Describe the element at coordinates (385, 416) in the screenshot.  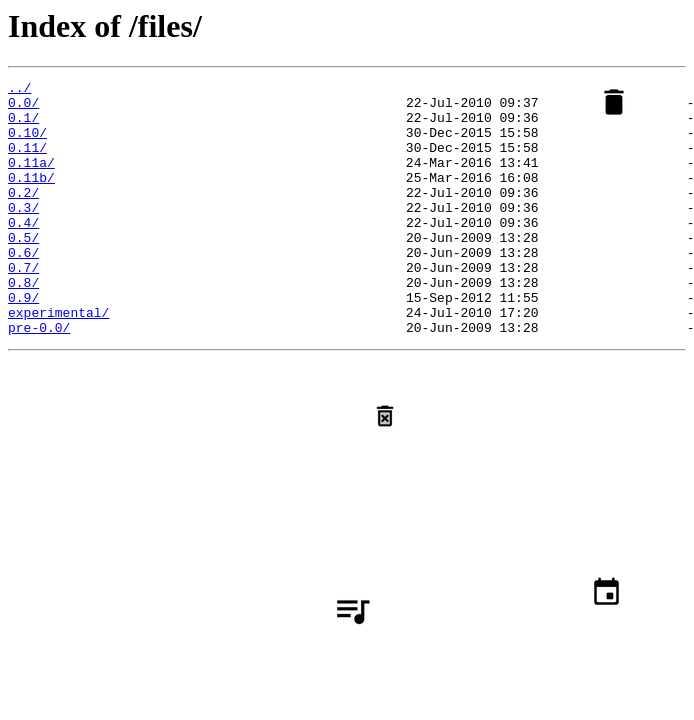
I see `permanently delete an item` at that location.